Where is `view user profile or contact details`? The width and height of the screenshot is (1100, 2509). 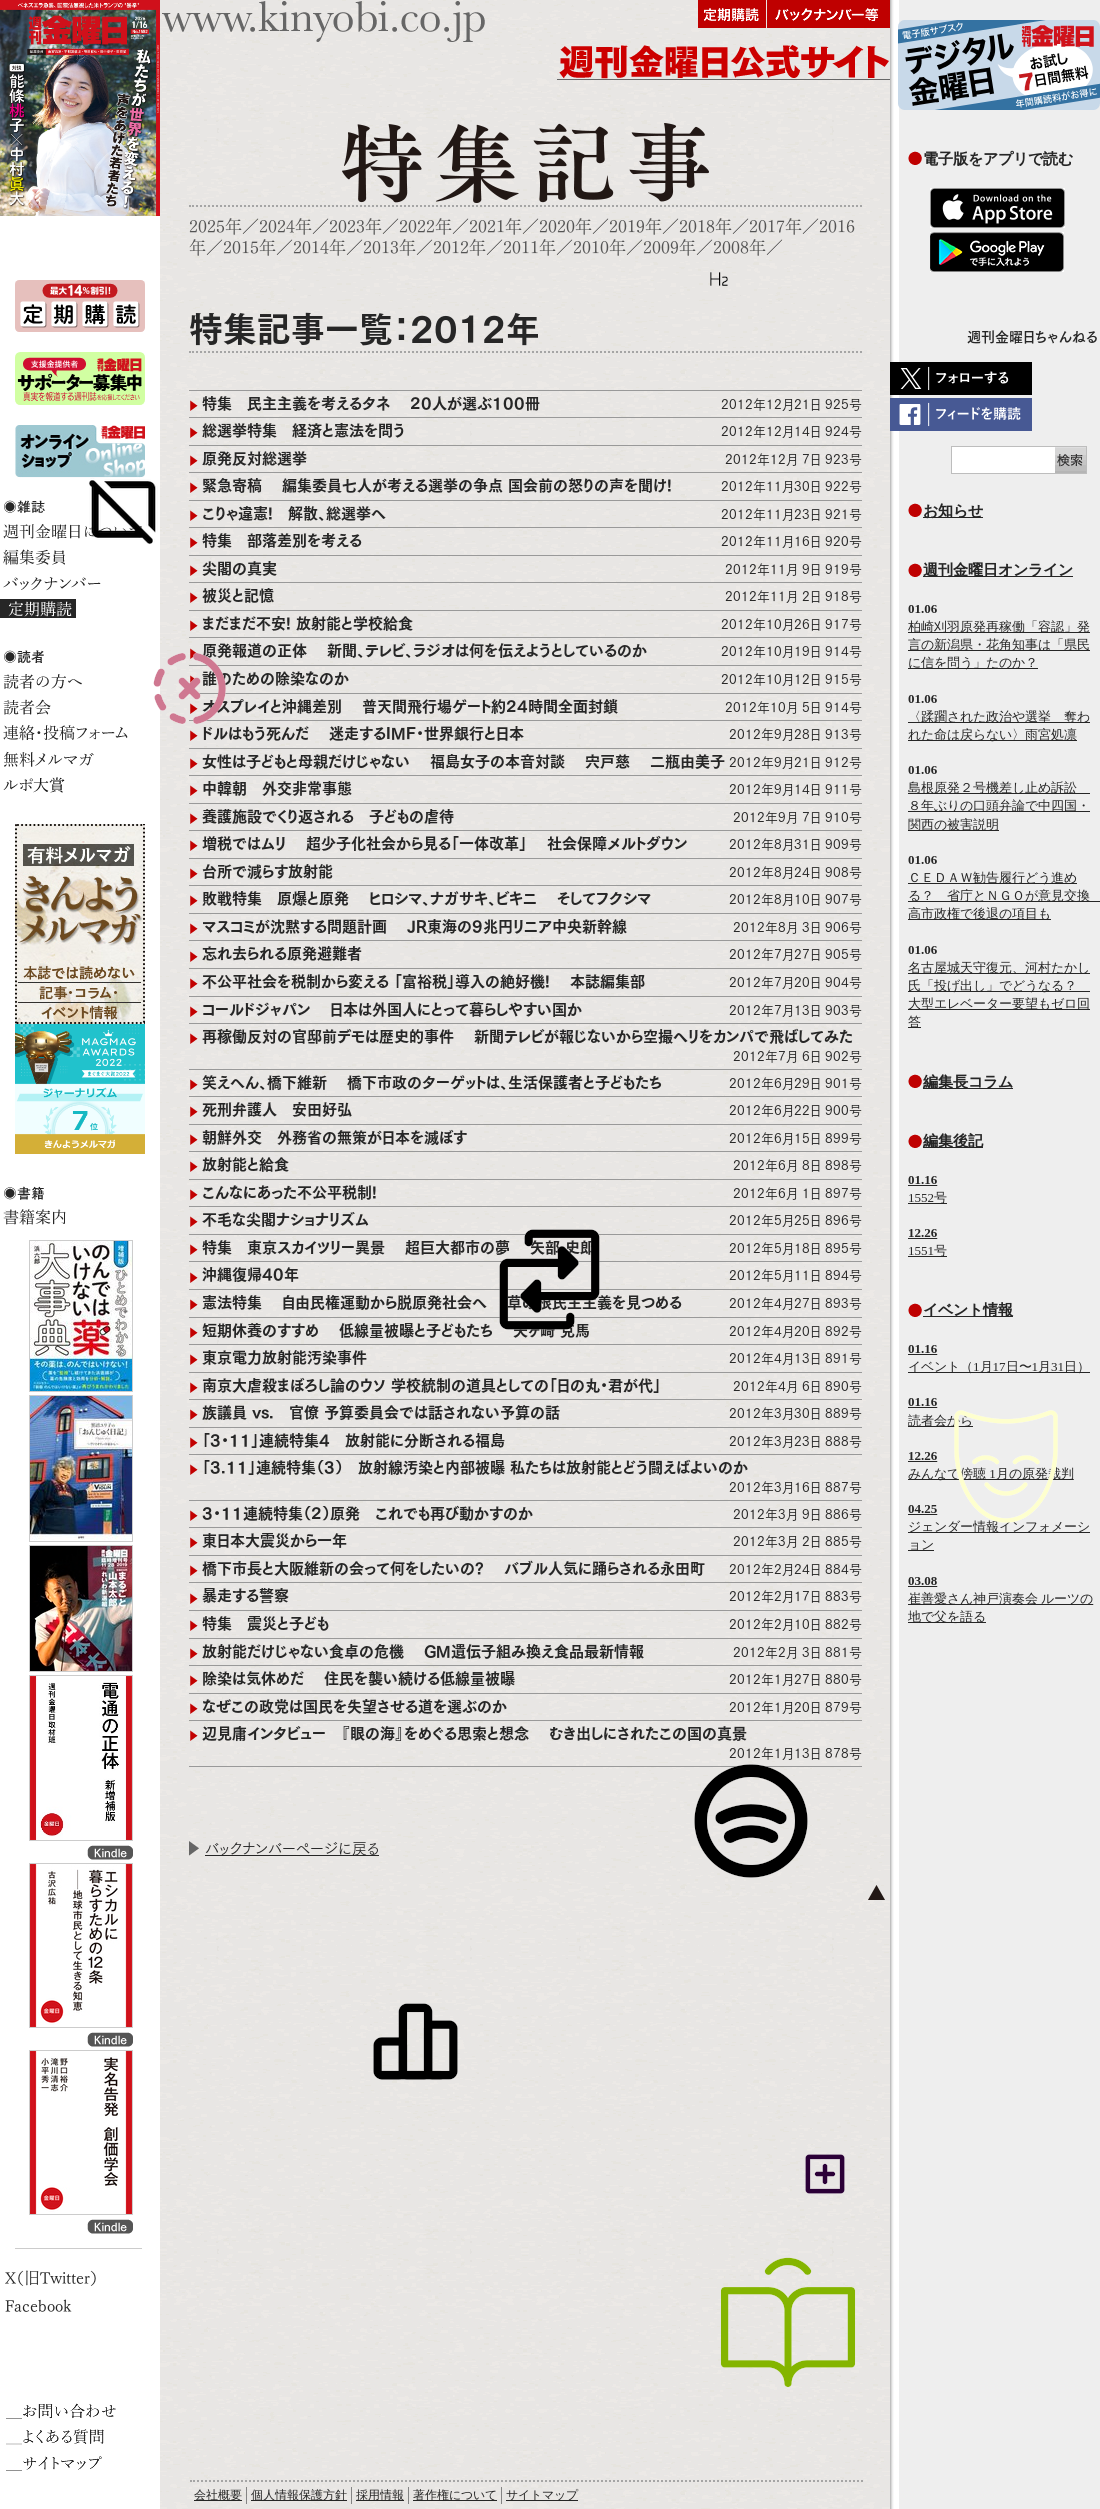 view user profile or contact details is located at coordinates (788, 2320).